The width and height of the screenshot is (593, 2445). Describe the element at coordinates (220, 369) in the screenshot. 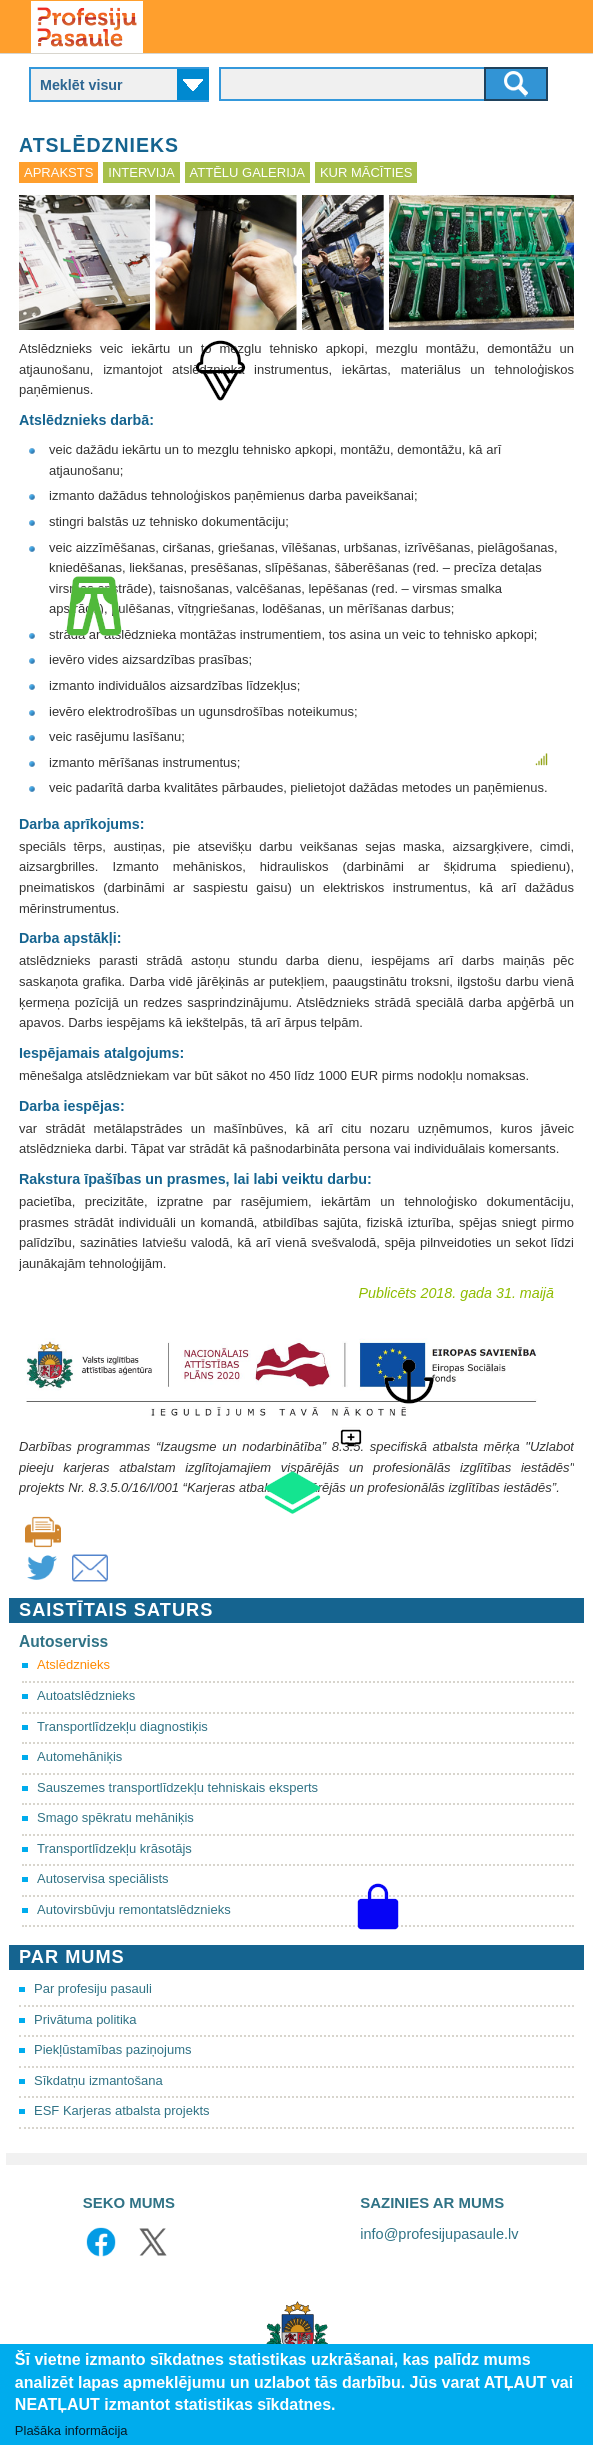

I see `browse desserts or frozen treats category` at that location.